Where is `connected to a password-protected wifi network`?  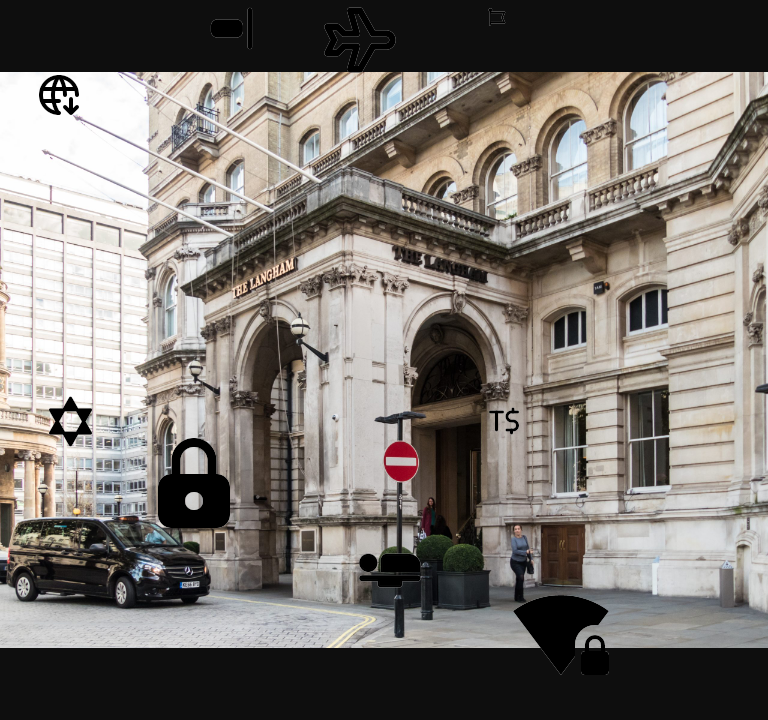
connected to a password-protected wifi network is located at coordinates (561, 635).